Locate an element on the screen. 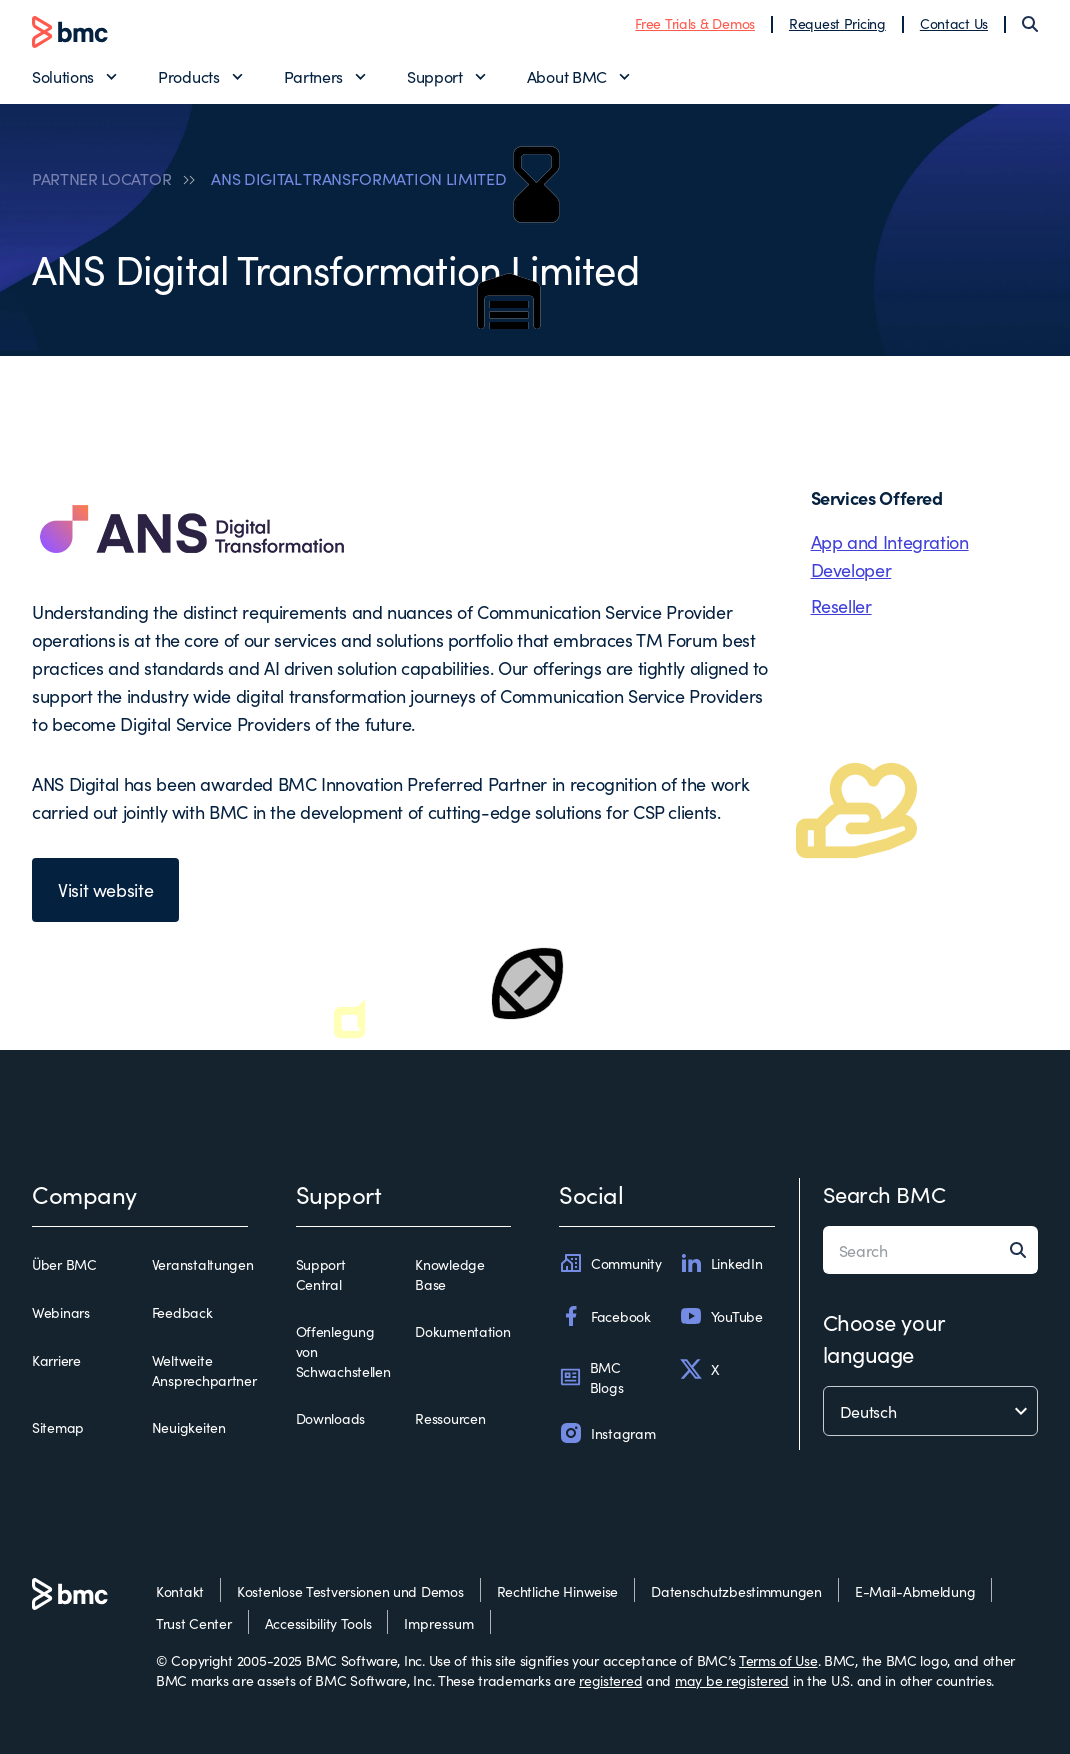 Image resolution: width=1070 pixels, height=1754 pixels. dashcube brand logo is located at coordinates (349, 1018).